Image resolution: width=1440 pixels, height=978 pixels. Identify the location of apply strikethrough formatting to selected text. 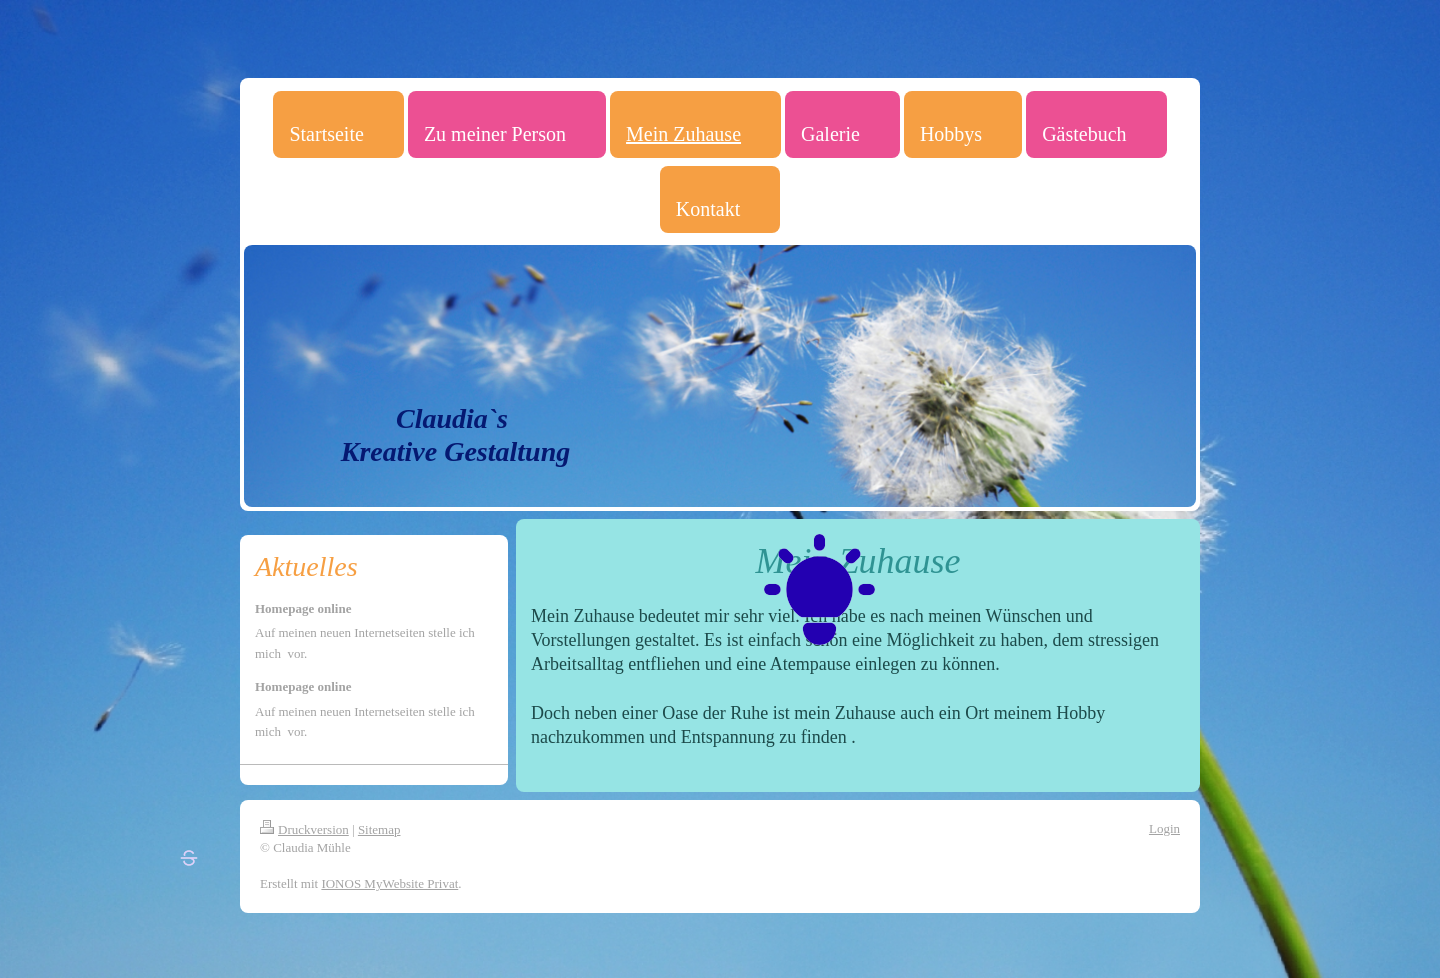
(189, 858).